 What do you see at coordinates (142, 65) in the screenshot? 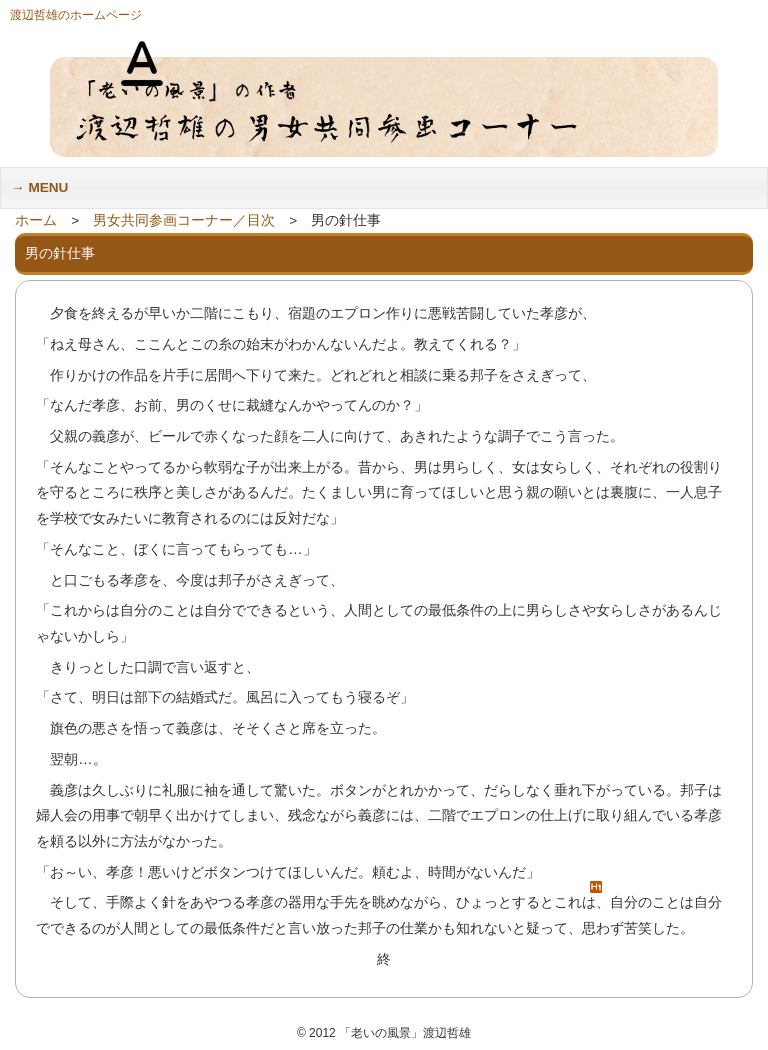
I see `change text formatting options` at bounding box center [142, 65].